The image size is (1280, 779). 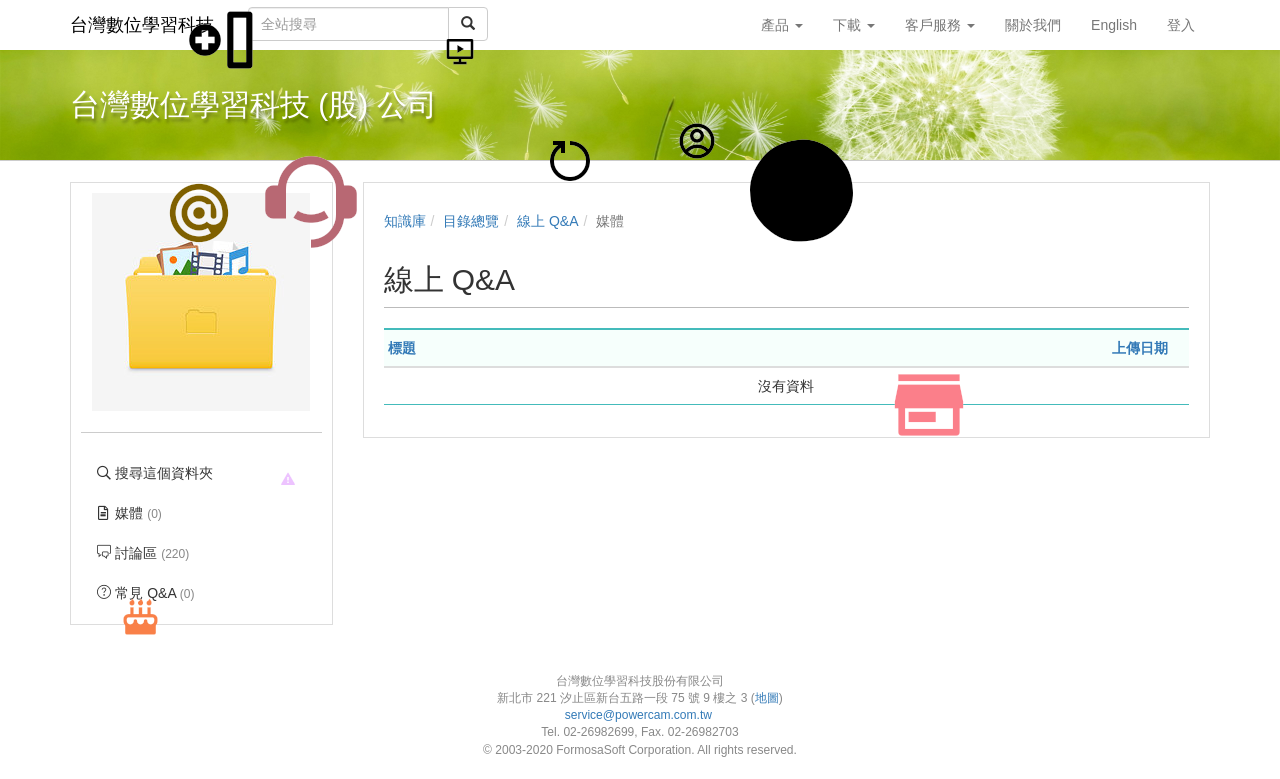 What do you see at coordinates (140, 617) in the screenshot?
I see `view birthday or celebration events` at bounding box center [140, 617].